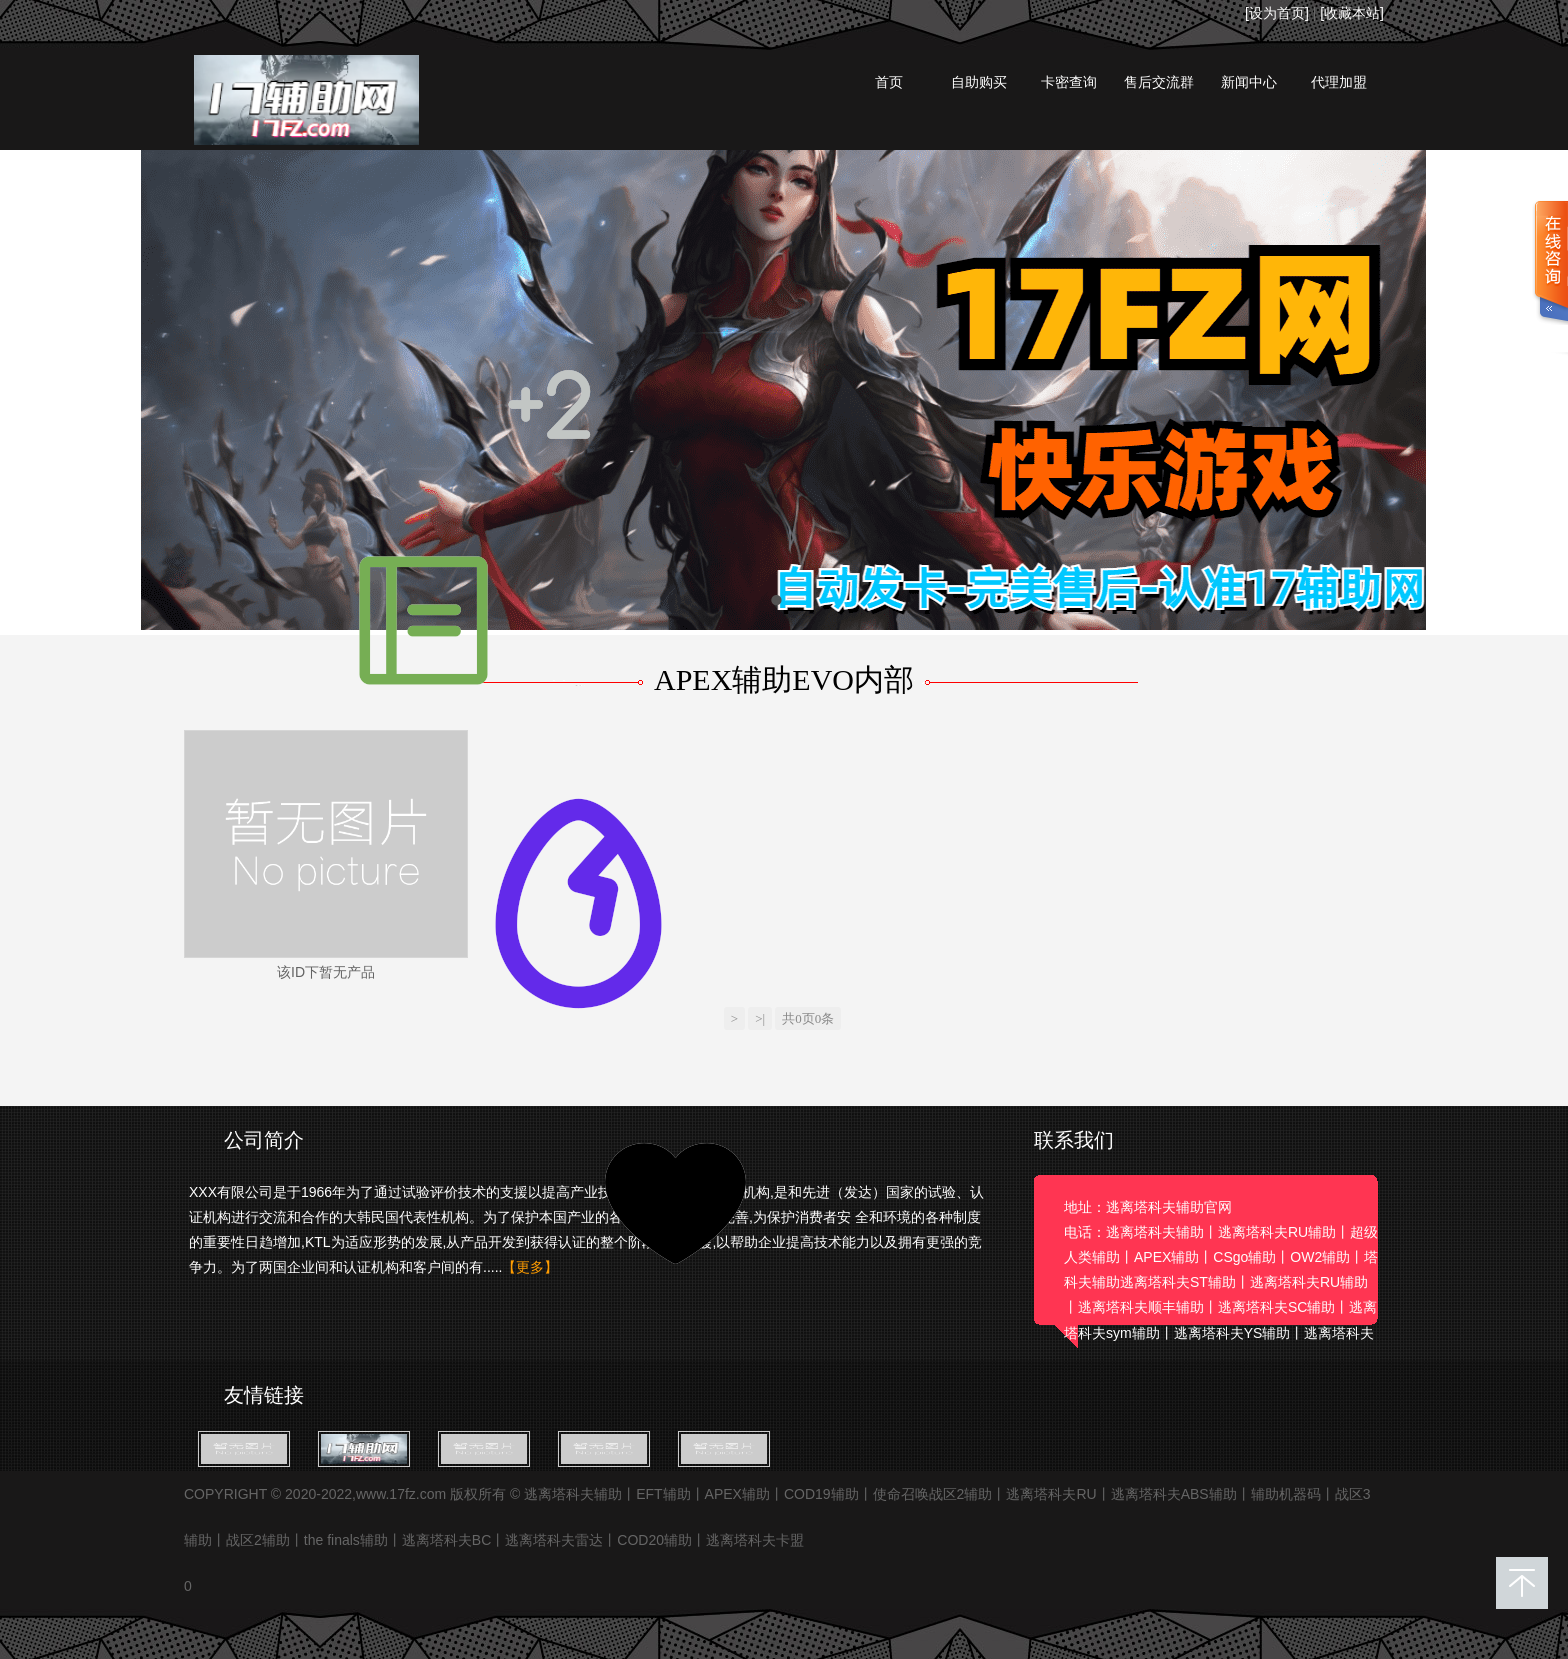  I want to click on add to favorites, so click(675, 1198).